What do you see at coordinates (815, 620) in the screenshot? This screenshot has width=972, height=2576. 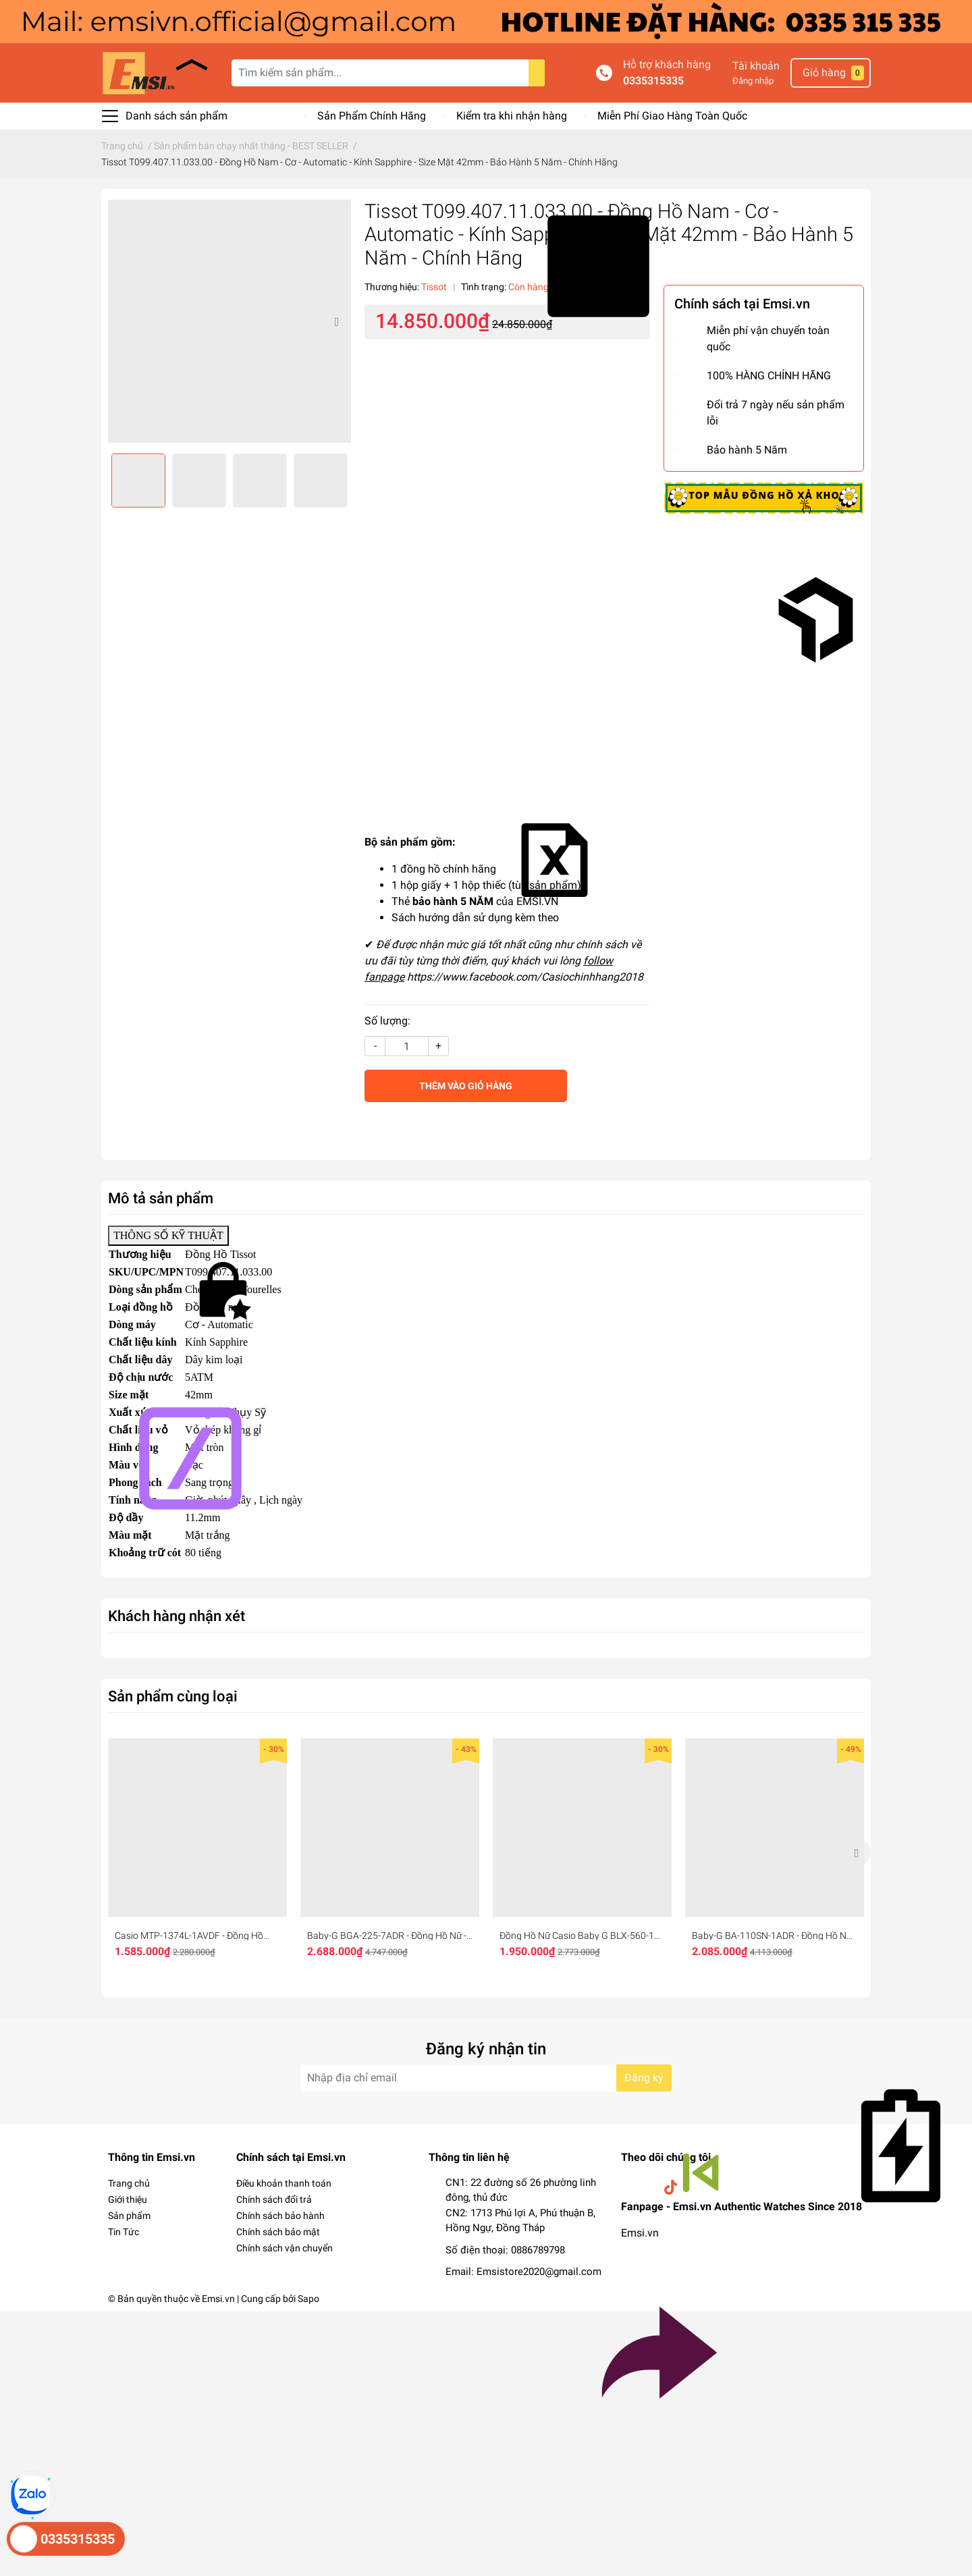 I see `new relic application performance monitoring logo` at bounding box center [815, 620].